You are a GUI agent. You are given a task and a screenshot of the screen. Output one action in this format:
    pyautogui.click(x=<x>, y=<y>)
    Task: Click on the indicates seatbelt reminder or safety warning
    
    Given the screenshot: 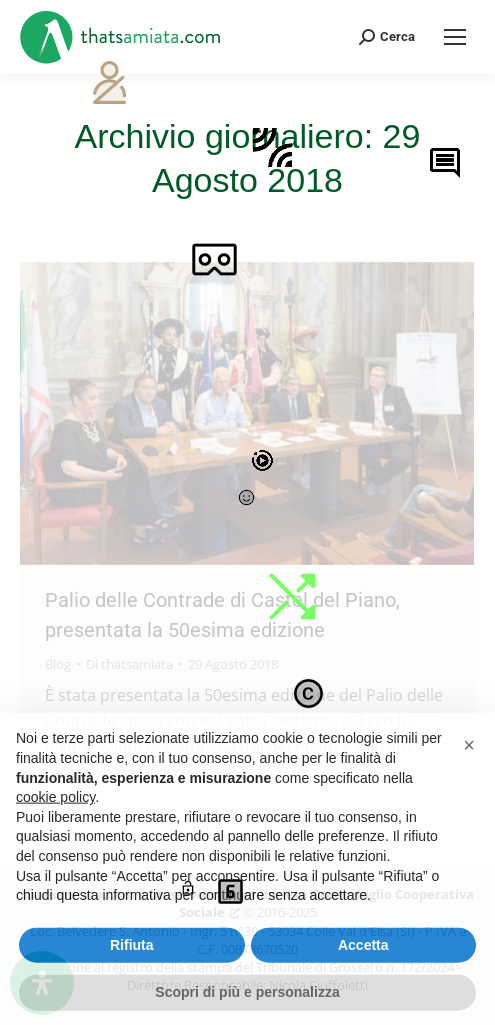 What is the action you would take?
    pyautogui.click(x=109, y=82)
    